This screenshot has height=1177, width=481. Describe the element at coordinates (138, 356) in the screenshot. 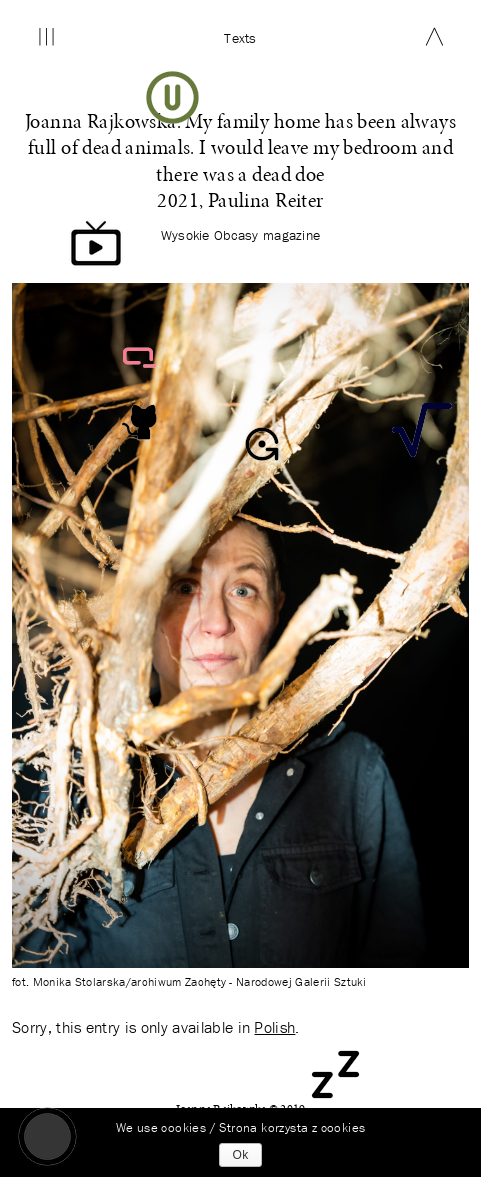

I see `remove a variable from your code` at that location.